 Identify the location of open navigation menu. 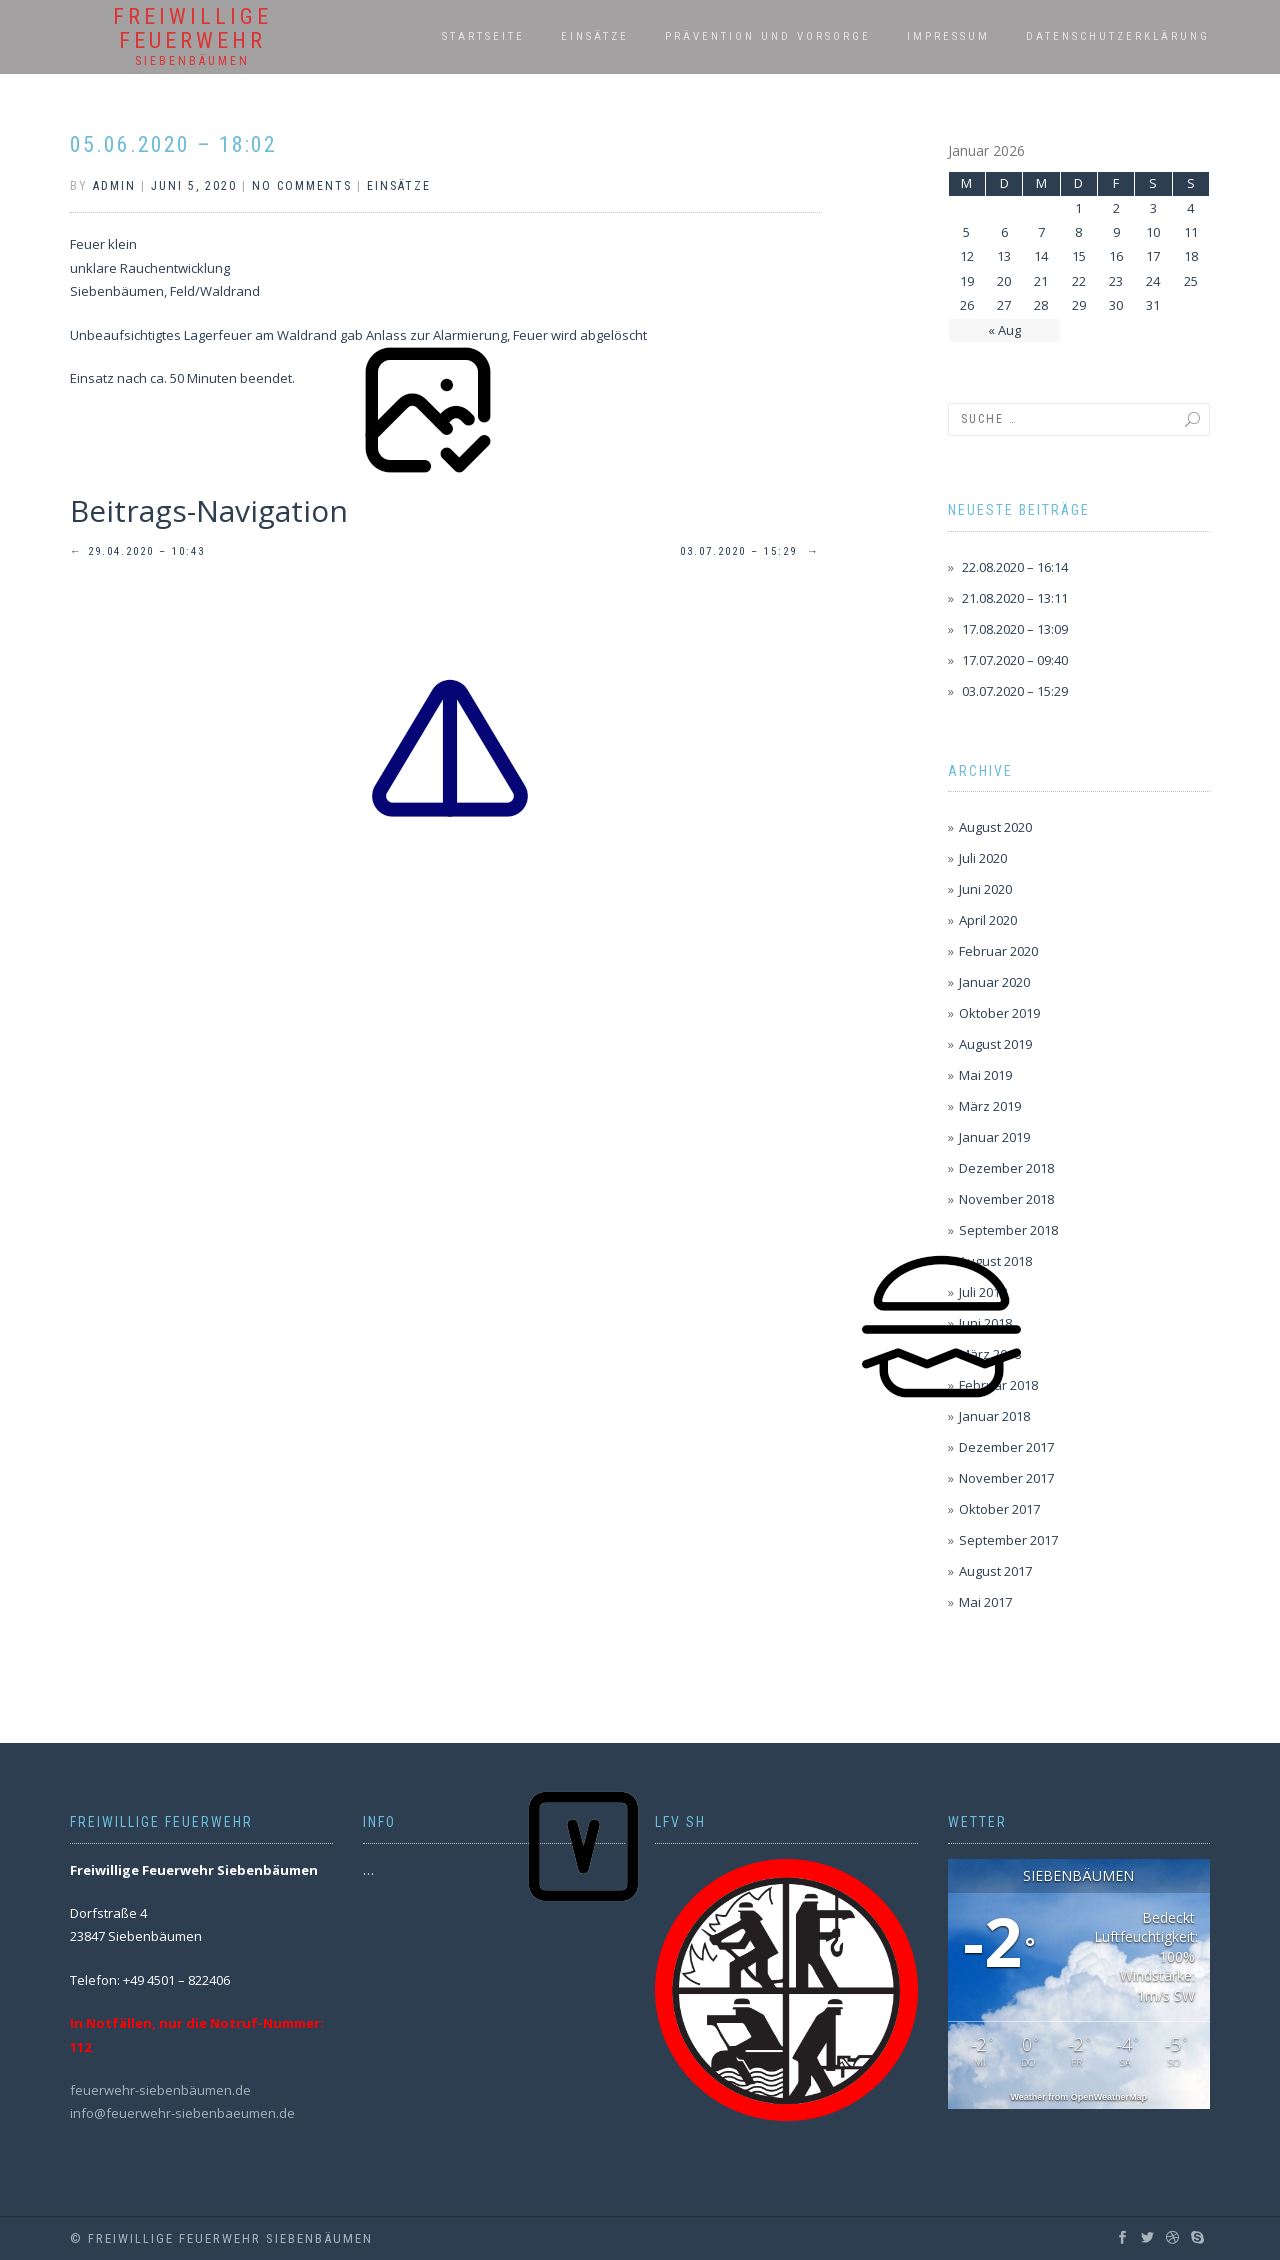
(941, 1329).